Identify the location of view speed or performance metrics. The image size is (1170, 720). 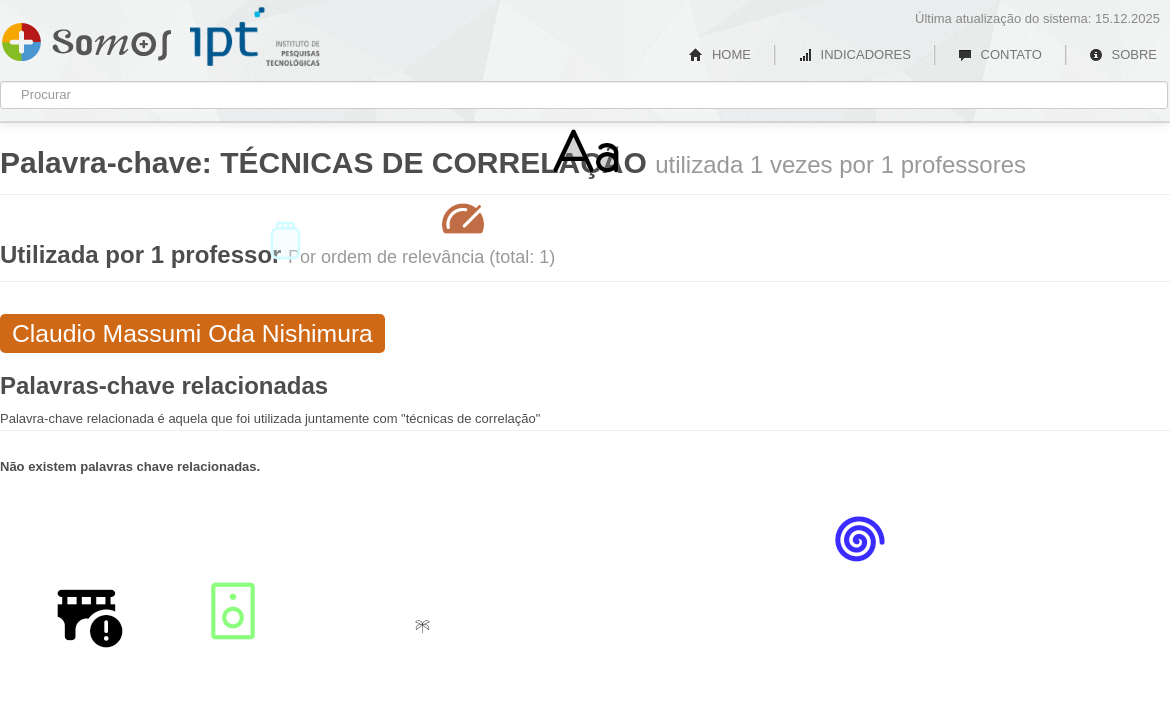
(463, 220).